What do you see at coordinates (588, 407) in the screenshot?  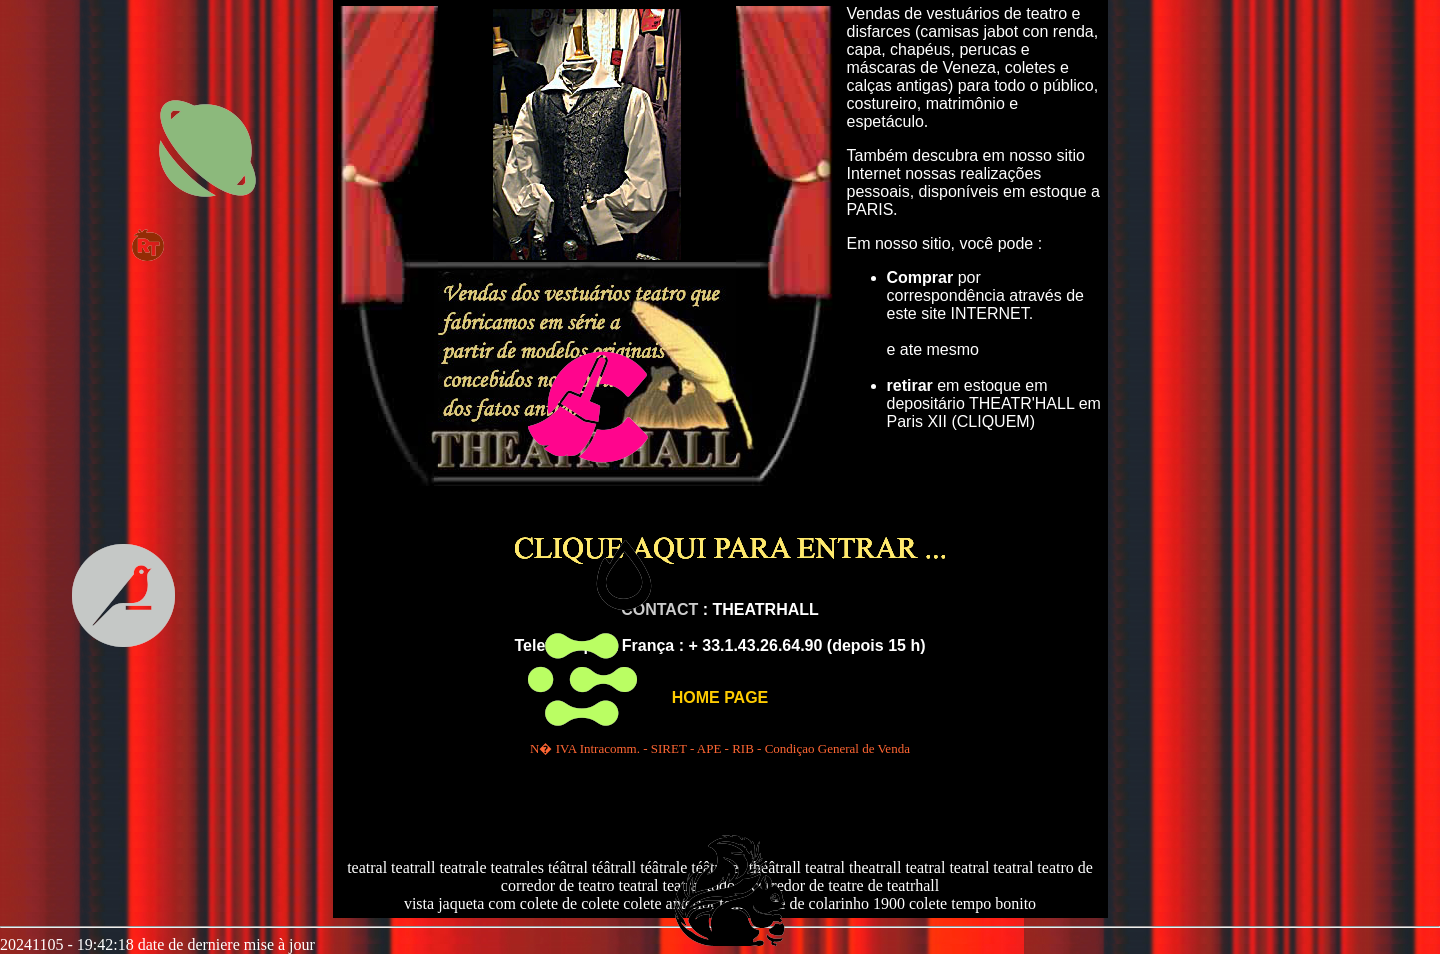 I see `open CCleaner application` at bounding box center [588, 407].